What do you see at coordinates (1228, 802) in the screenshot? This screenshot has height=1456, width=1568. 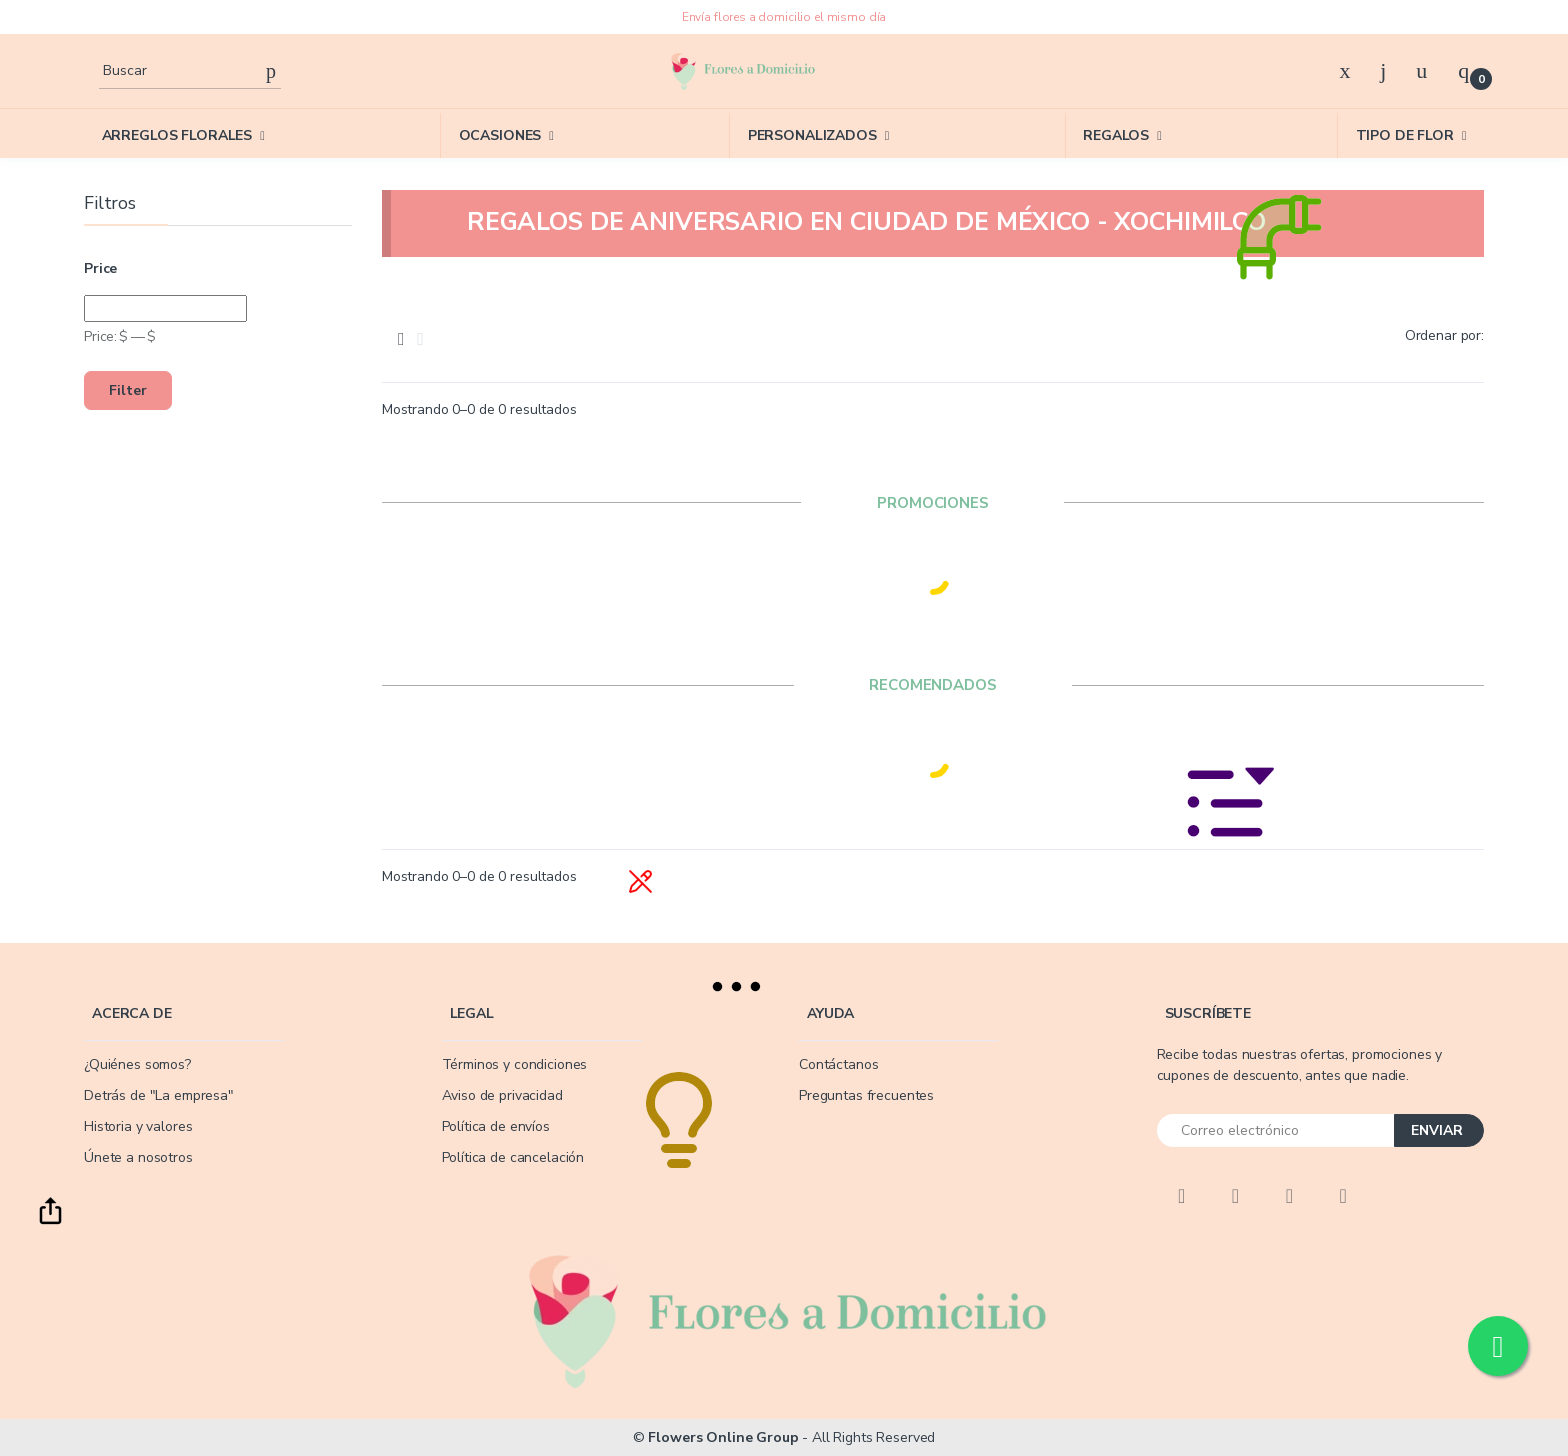 I see `select multiple items from a list` at bounding box center [1228, 802].